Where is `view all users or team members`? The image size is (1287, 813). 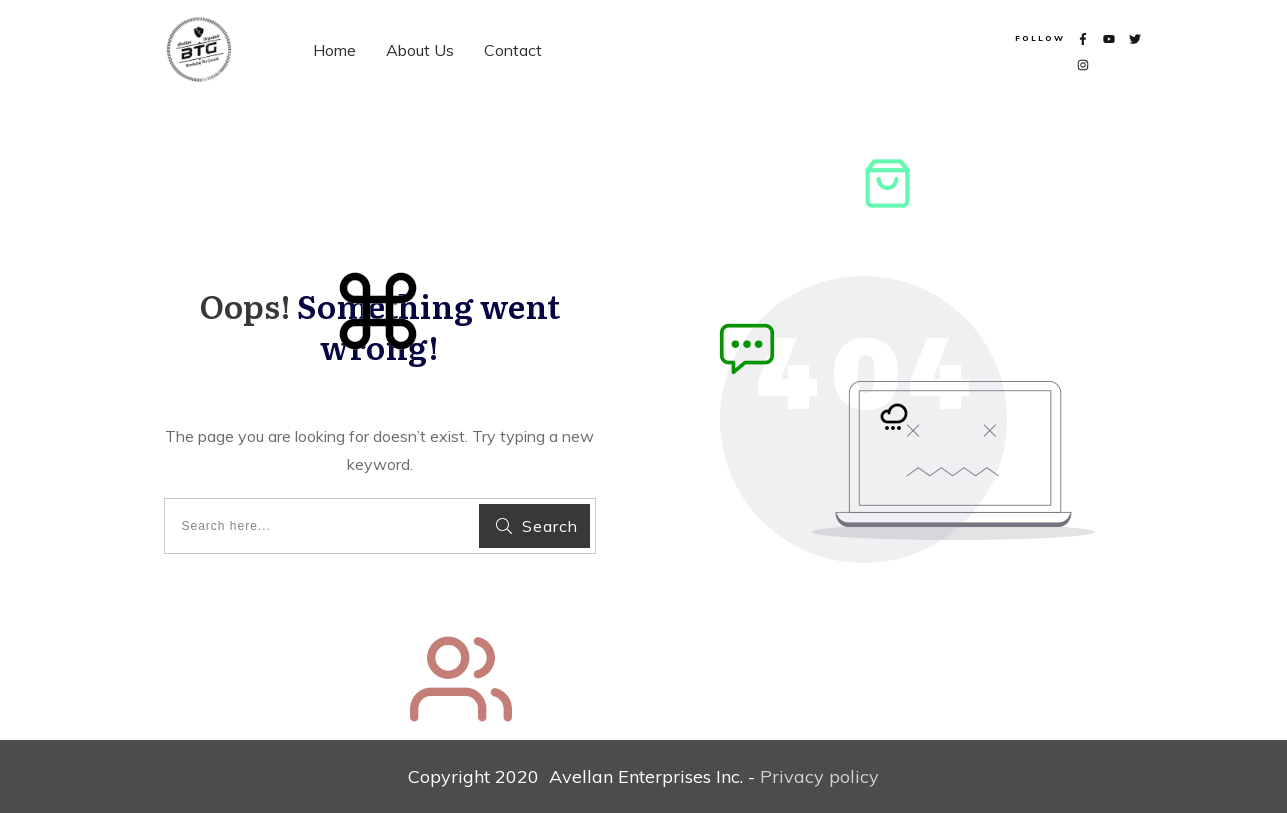
view all users or team members is located at coordinates (461, 679).